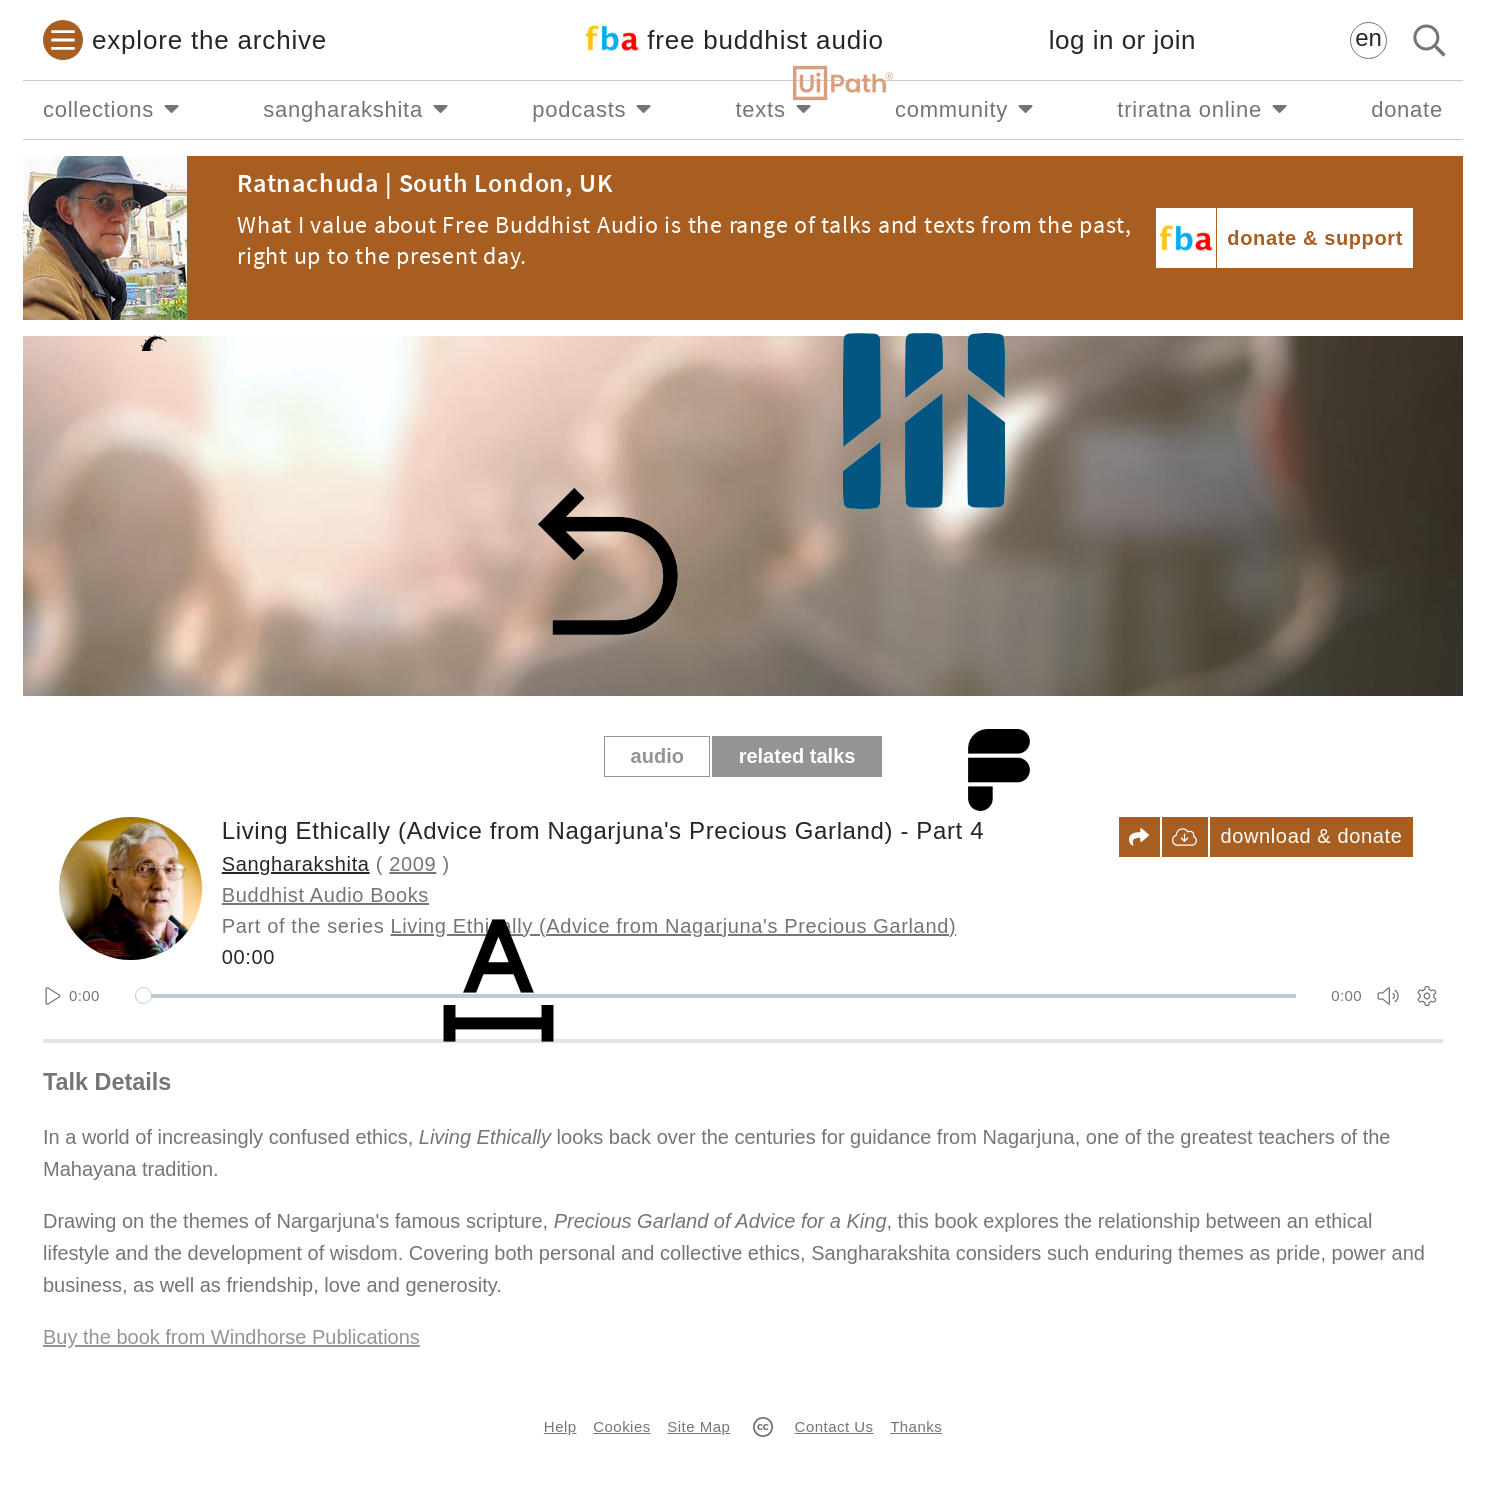  Describe the element at coordinates (498, 980) in the screenshot. I see `adjust letter spacing in text` at that location.